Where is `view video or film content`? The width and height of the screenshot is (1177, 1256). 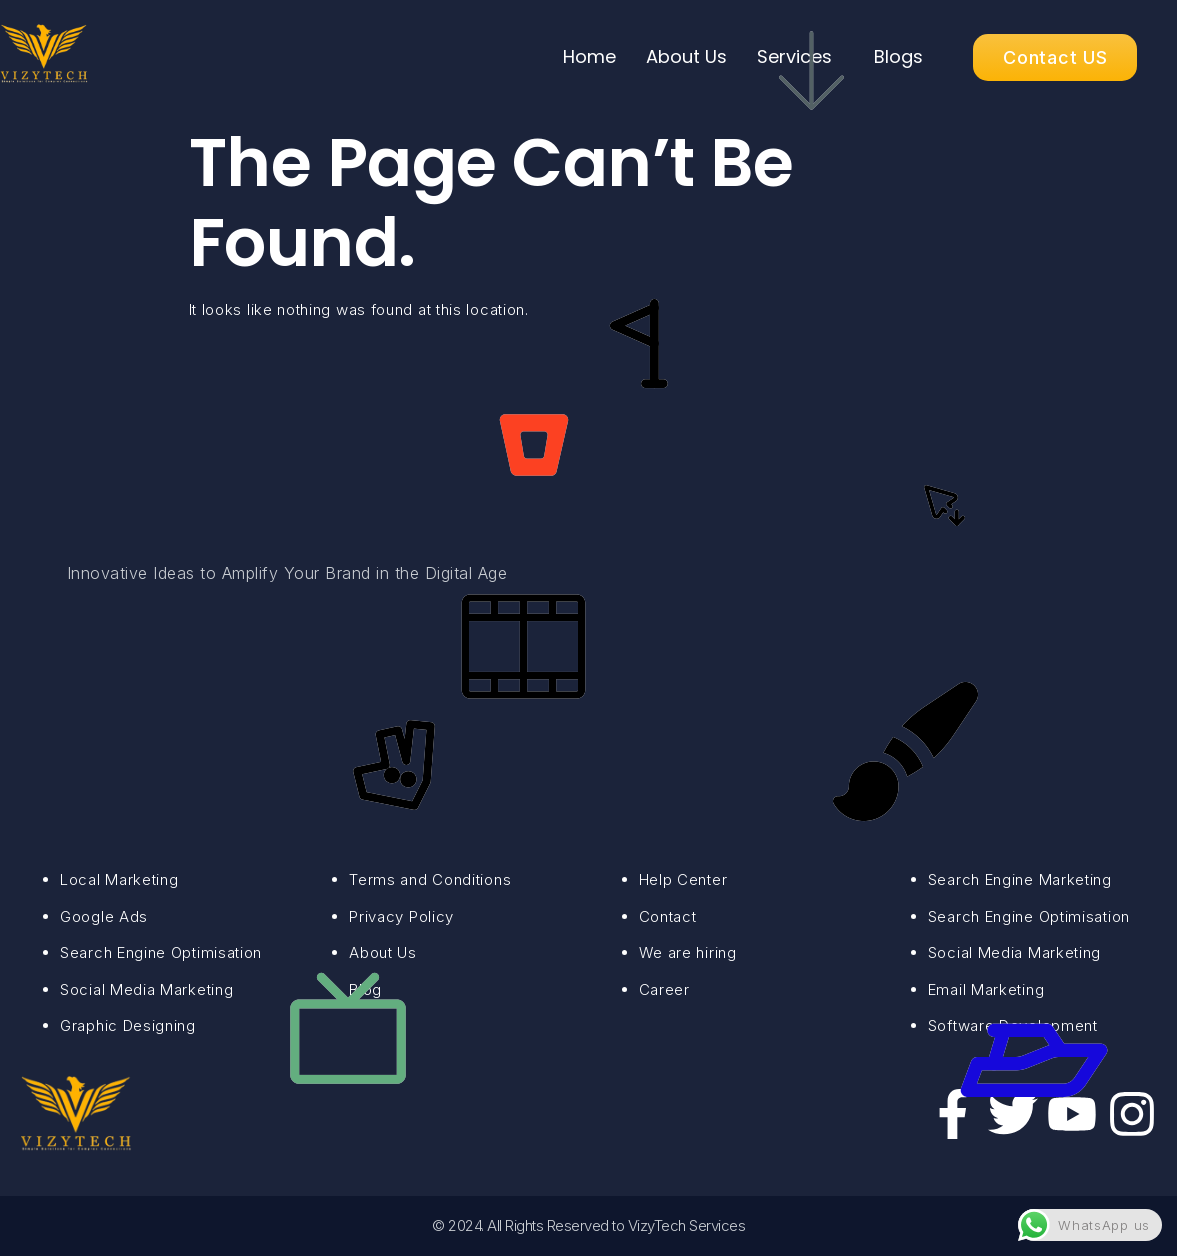 view video or film content is located at coordinates (523, 646).